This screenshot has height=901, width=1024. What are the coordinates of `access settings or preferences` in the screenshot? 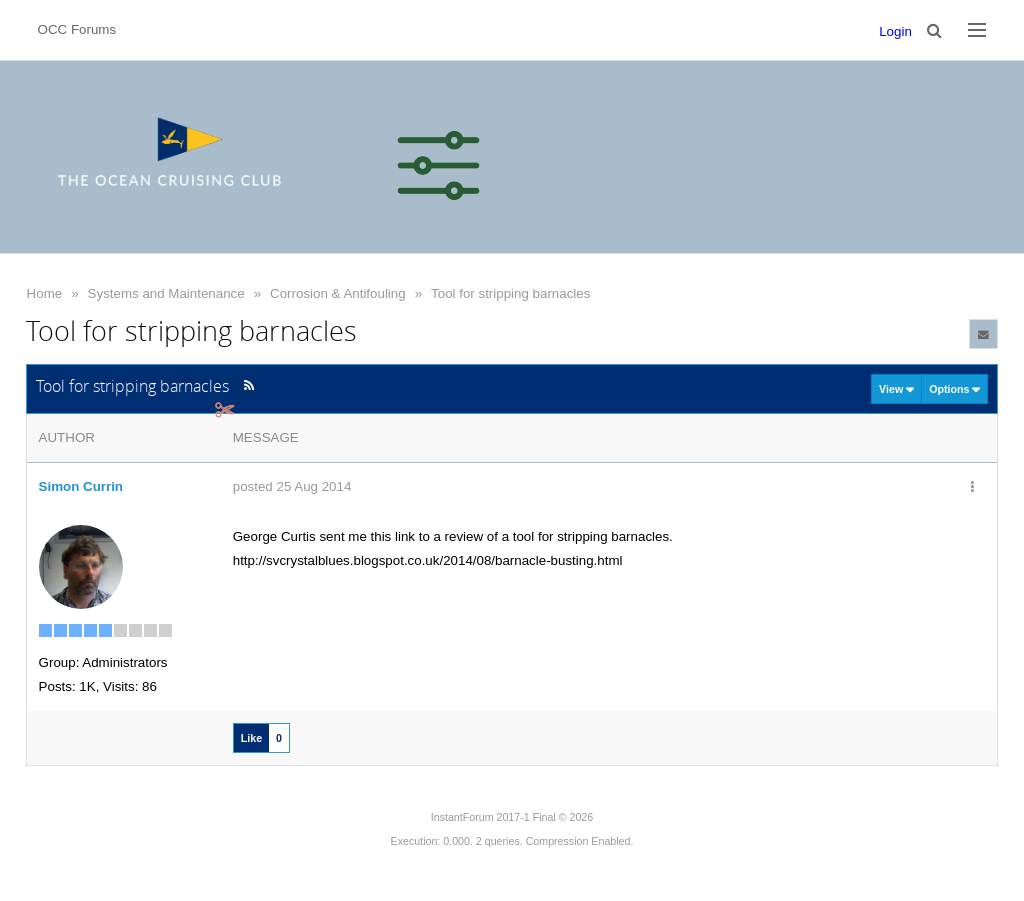 It's located at (438, 165).